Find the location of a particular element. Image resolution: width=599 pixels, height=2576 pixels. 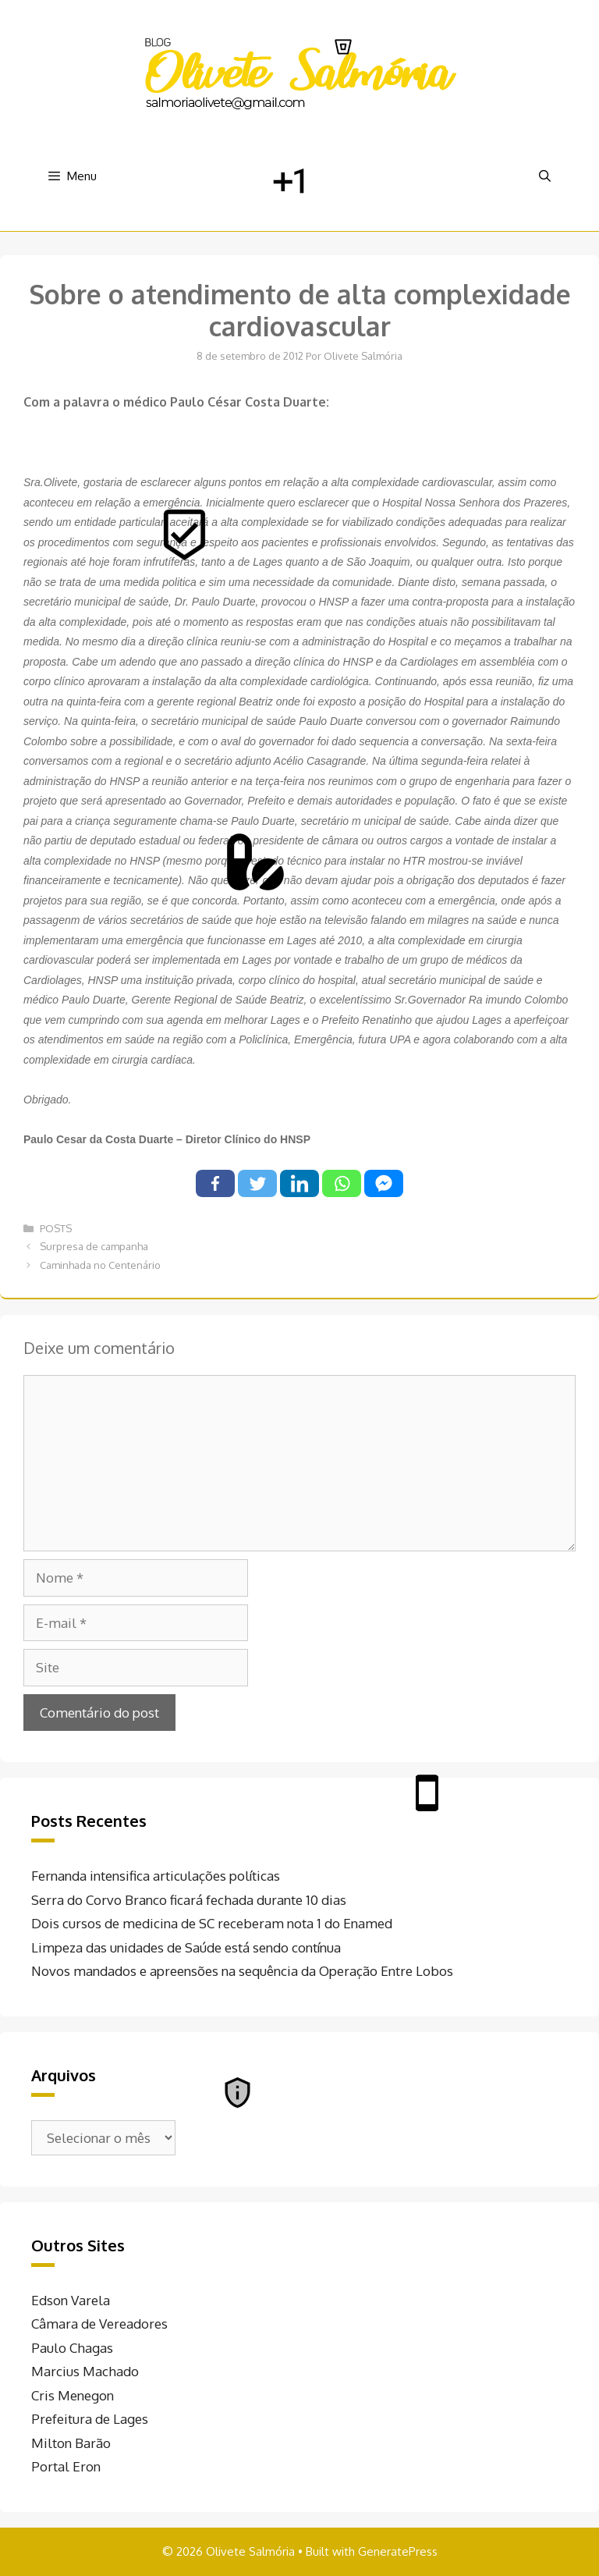

view on mobile device is located at coordinates (427, 1793).